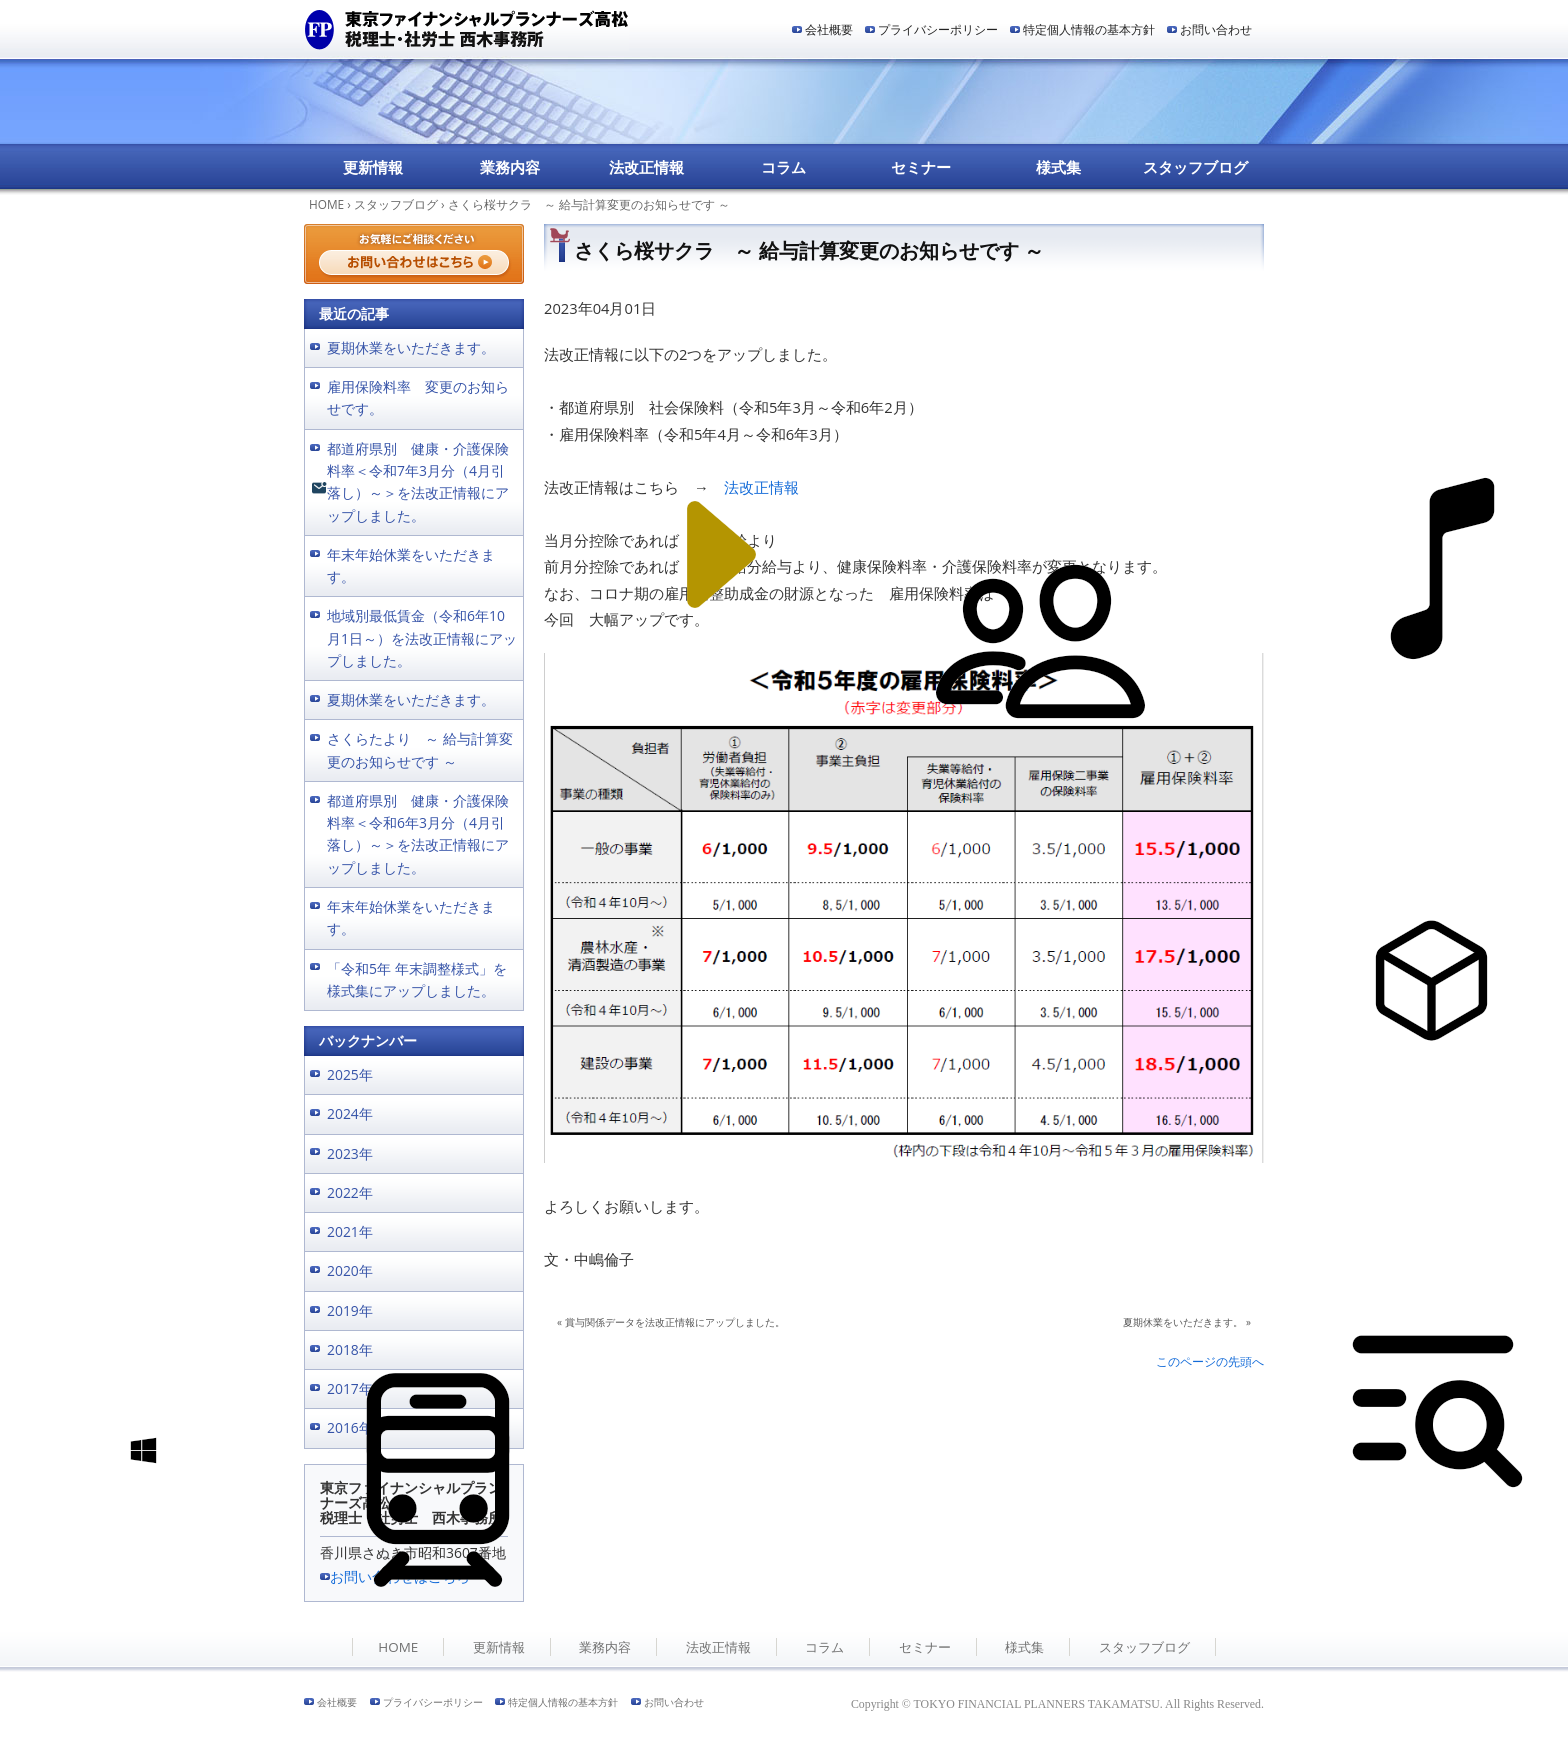 The width and height of the screenshot is (1568, 1743). What do you see at coordinates (143, 1450) in the screenshot?
I see `open windows-specific settings or features` at bounding box center [143, 1450].